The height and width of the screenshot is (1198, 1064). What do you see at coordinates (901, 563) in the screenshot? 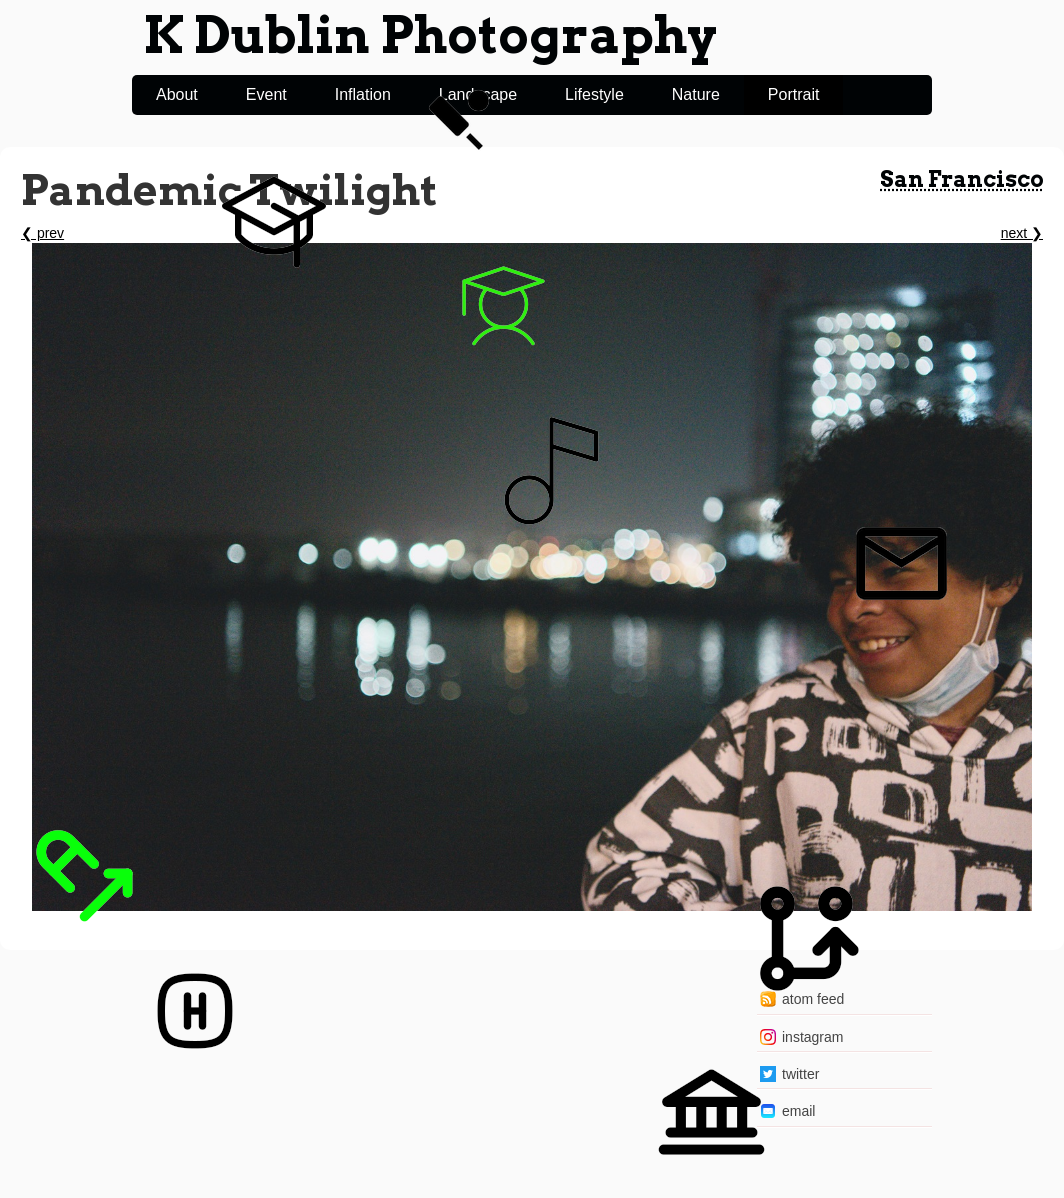
I see `open your email inbox` at bounding box center [901, 563].